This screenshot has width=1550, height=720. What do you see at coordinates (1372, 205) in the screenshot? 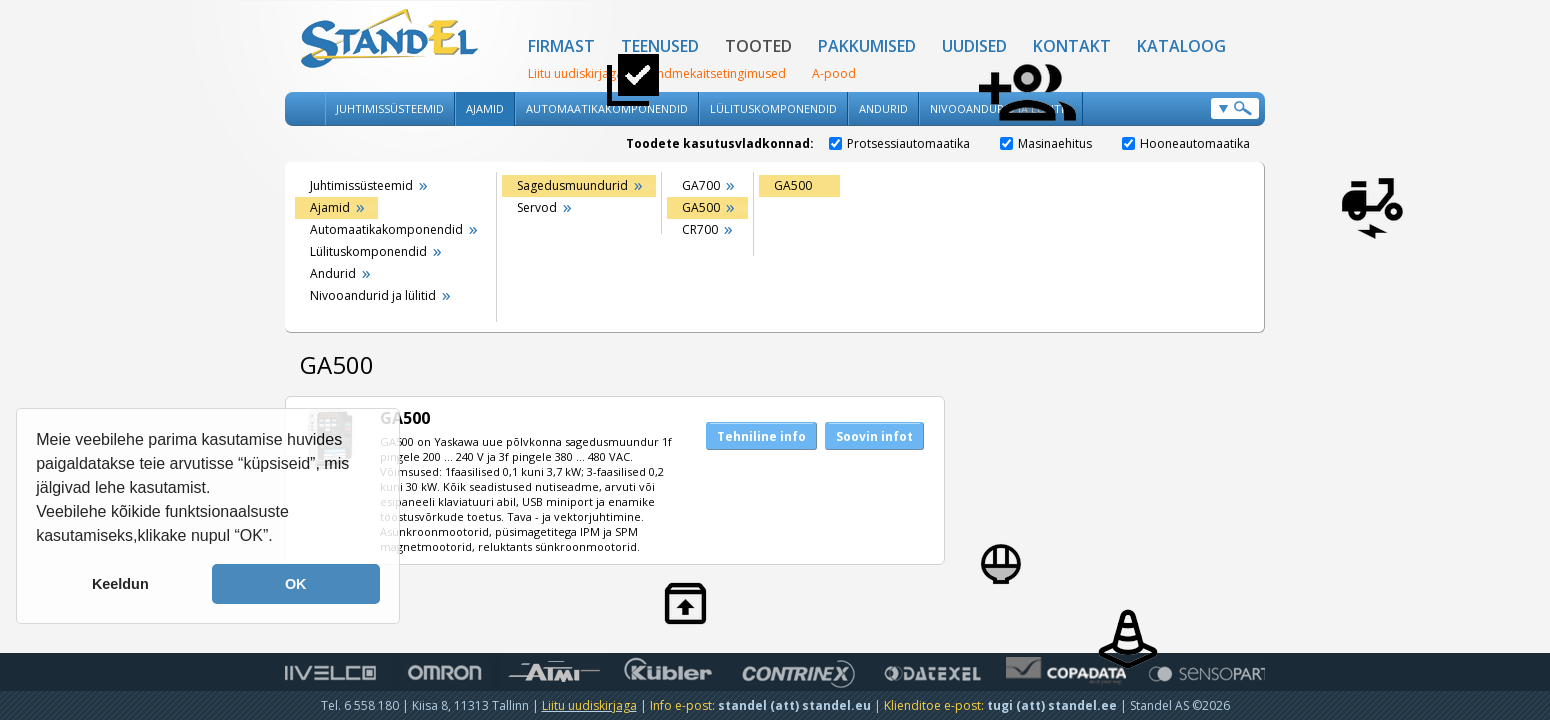
I see `select electric moped as transportation mode` at bounding box center [1372, 205].